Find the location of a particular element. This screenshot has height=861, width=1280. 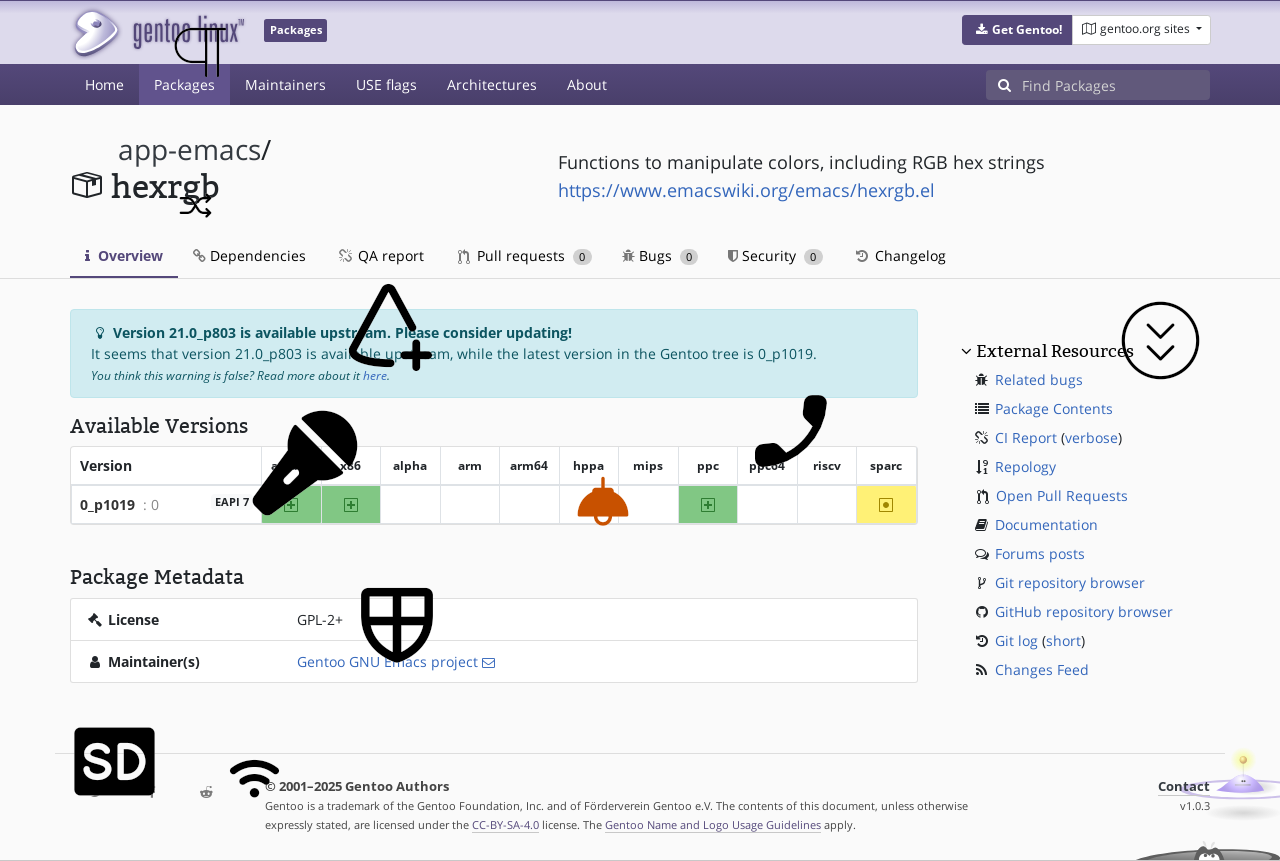

add a new cone or marker is located at coordinates (388, 327).